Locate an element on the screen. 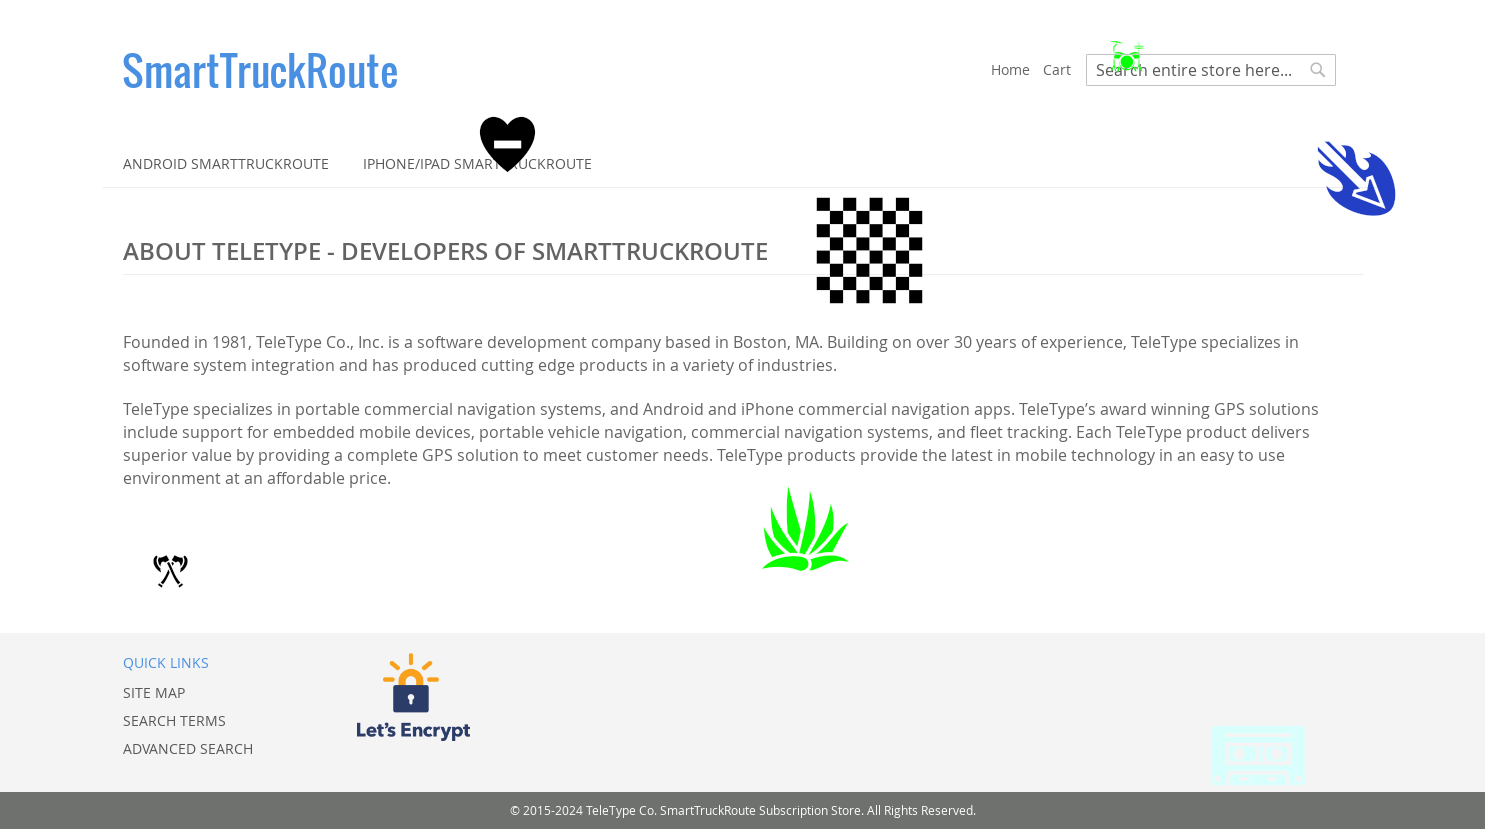 This screenshot has width=1485, height=829. fire a special attack or projectile is located at coordinates (1357, 180).